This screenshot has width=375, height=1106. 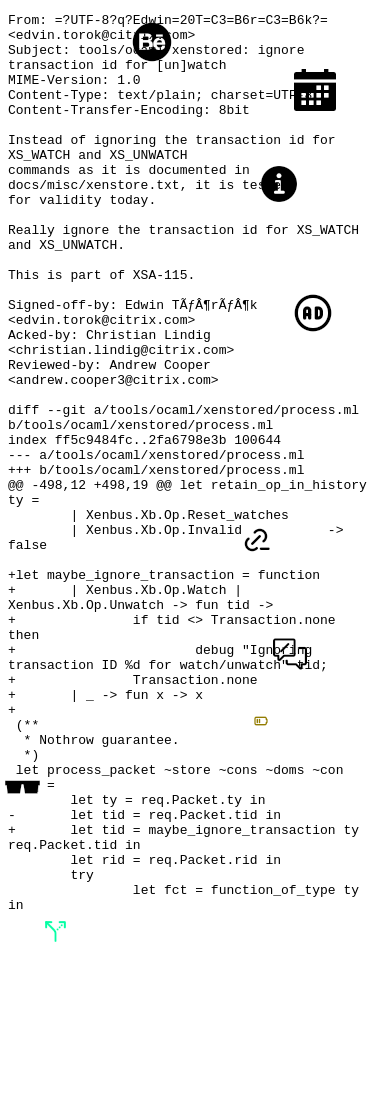 I want to click on take an alternate left route, so click(x=55, y=931).